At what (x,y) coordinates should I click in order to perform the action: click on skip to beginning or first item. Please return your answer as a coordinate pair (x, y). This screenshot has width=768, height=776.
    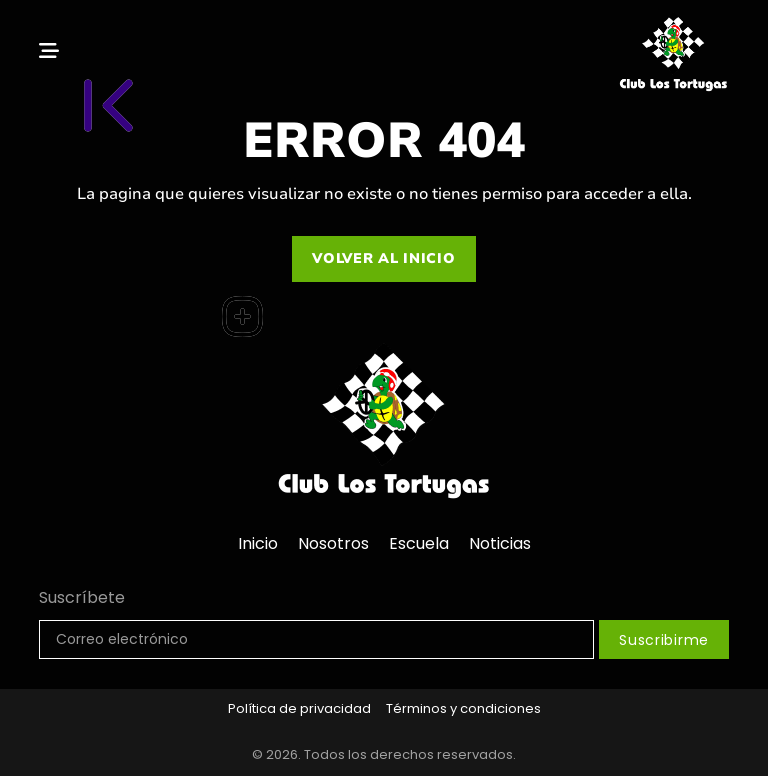
    Looking at the image, I should click on (106, 105).